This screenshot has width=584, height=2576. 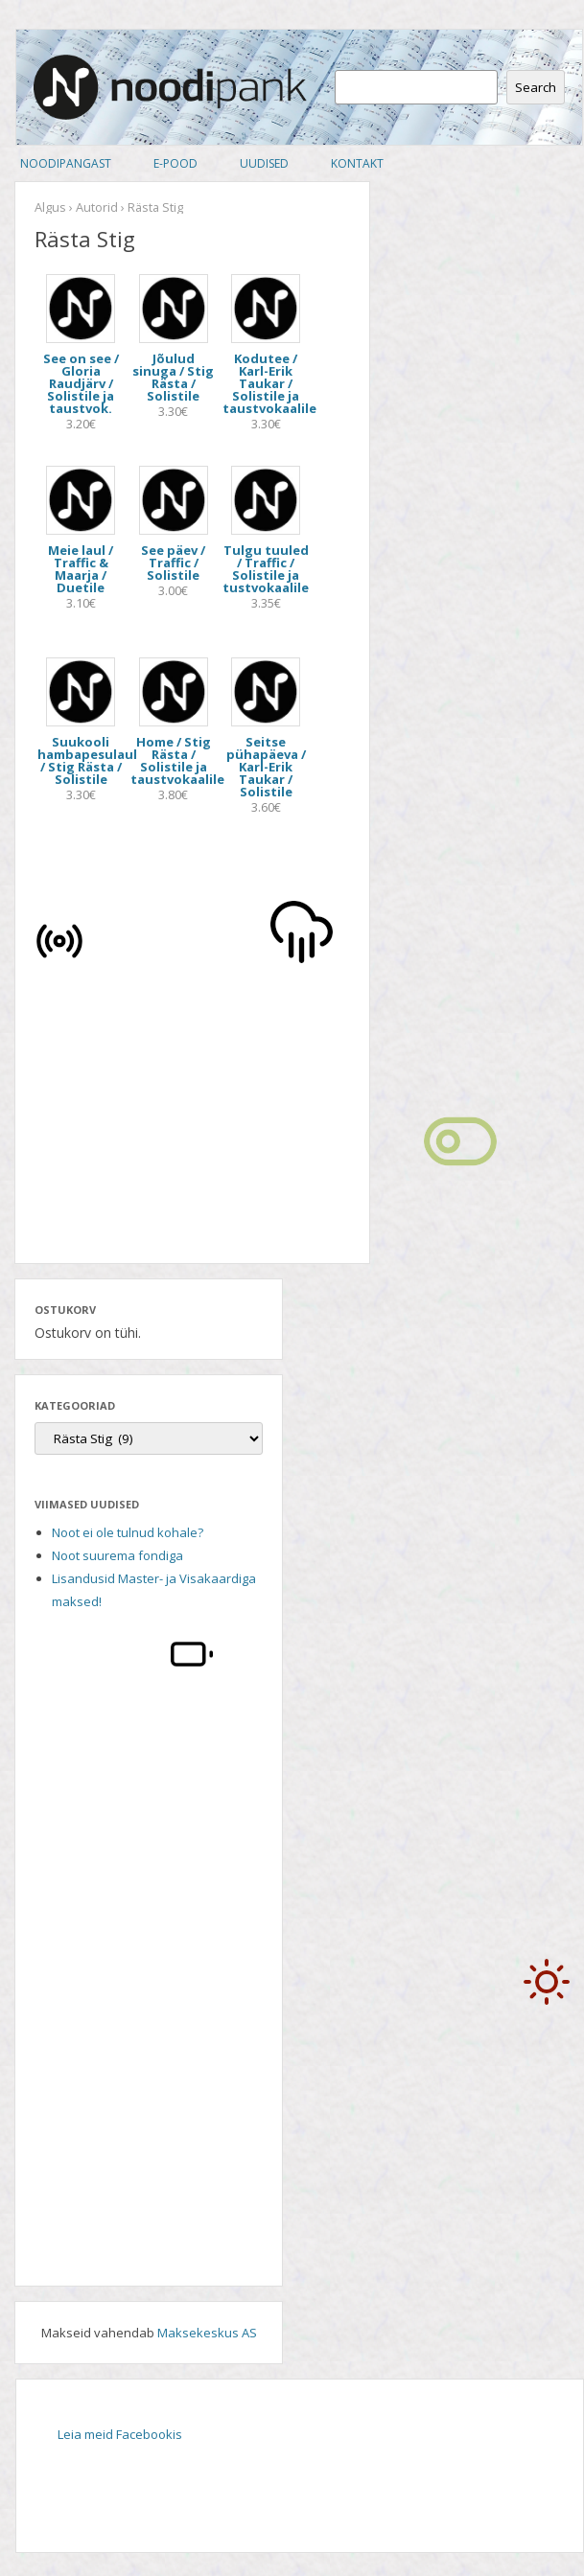 What do you see at coordinates (547, 1982) in the screenshot?
I see `switch to light mode` at bounding box center [547, 1982].